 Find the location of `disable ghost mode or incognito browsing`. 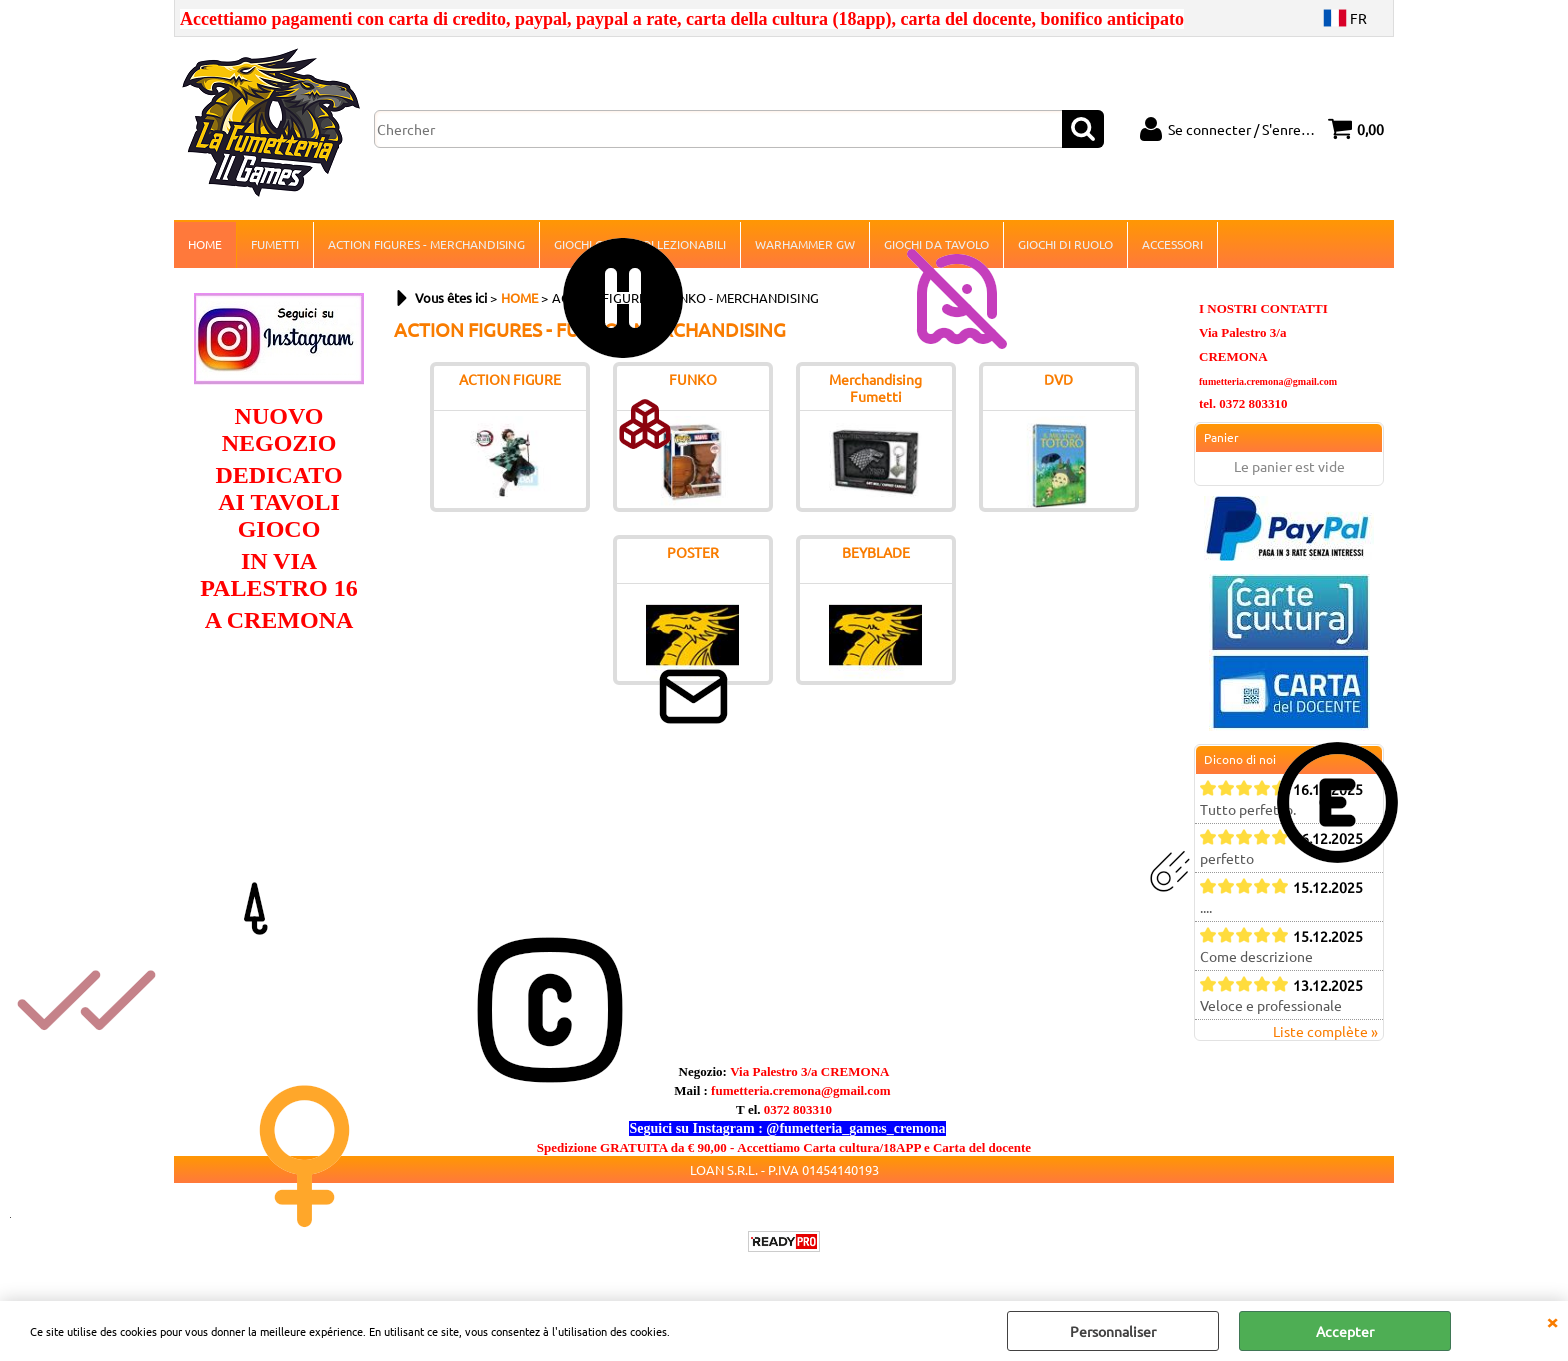

disable ghost mode or incognito browsing is located at coordinates (957, 299).